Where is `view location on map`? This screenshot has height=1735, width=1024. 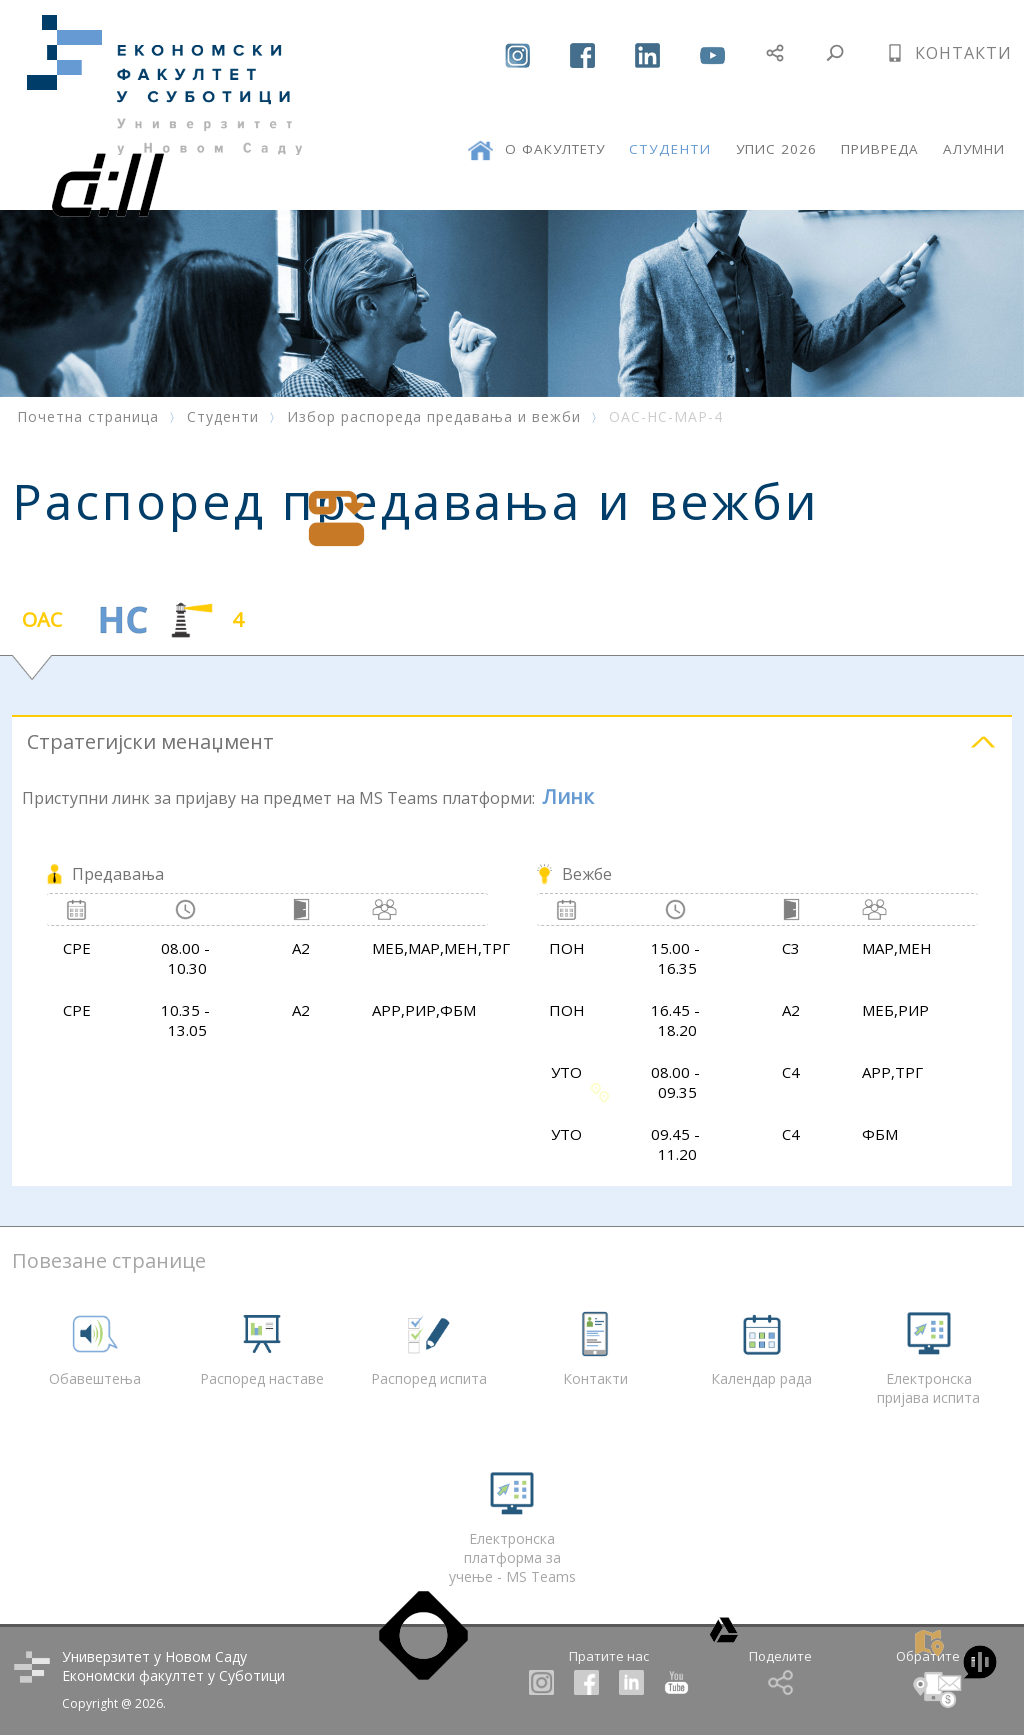
view location on map is located at coordinates (928, 1642).